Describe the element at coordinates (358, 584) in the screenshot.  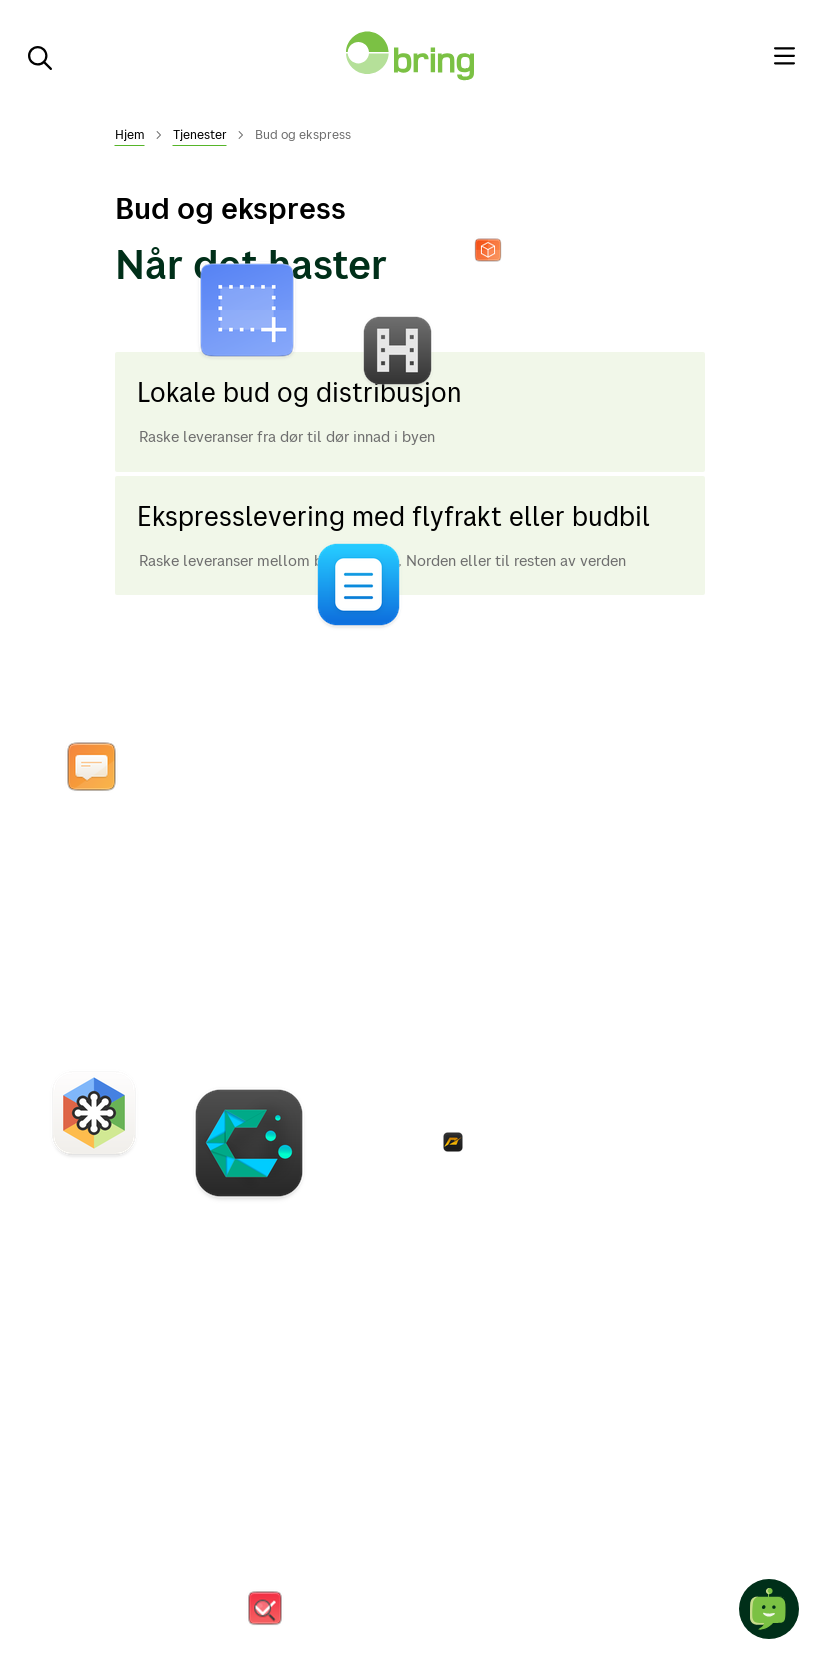
I see `open notes or documents app` at that location.